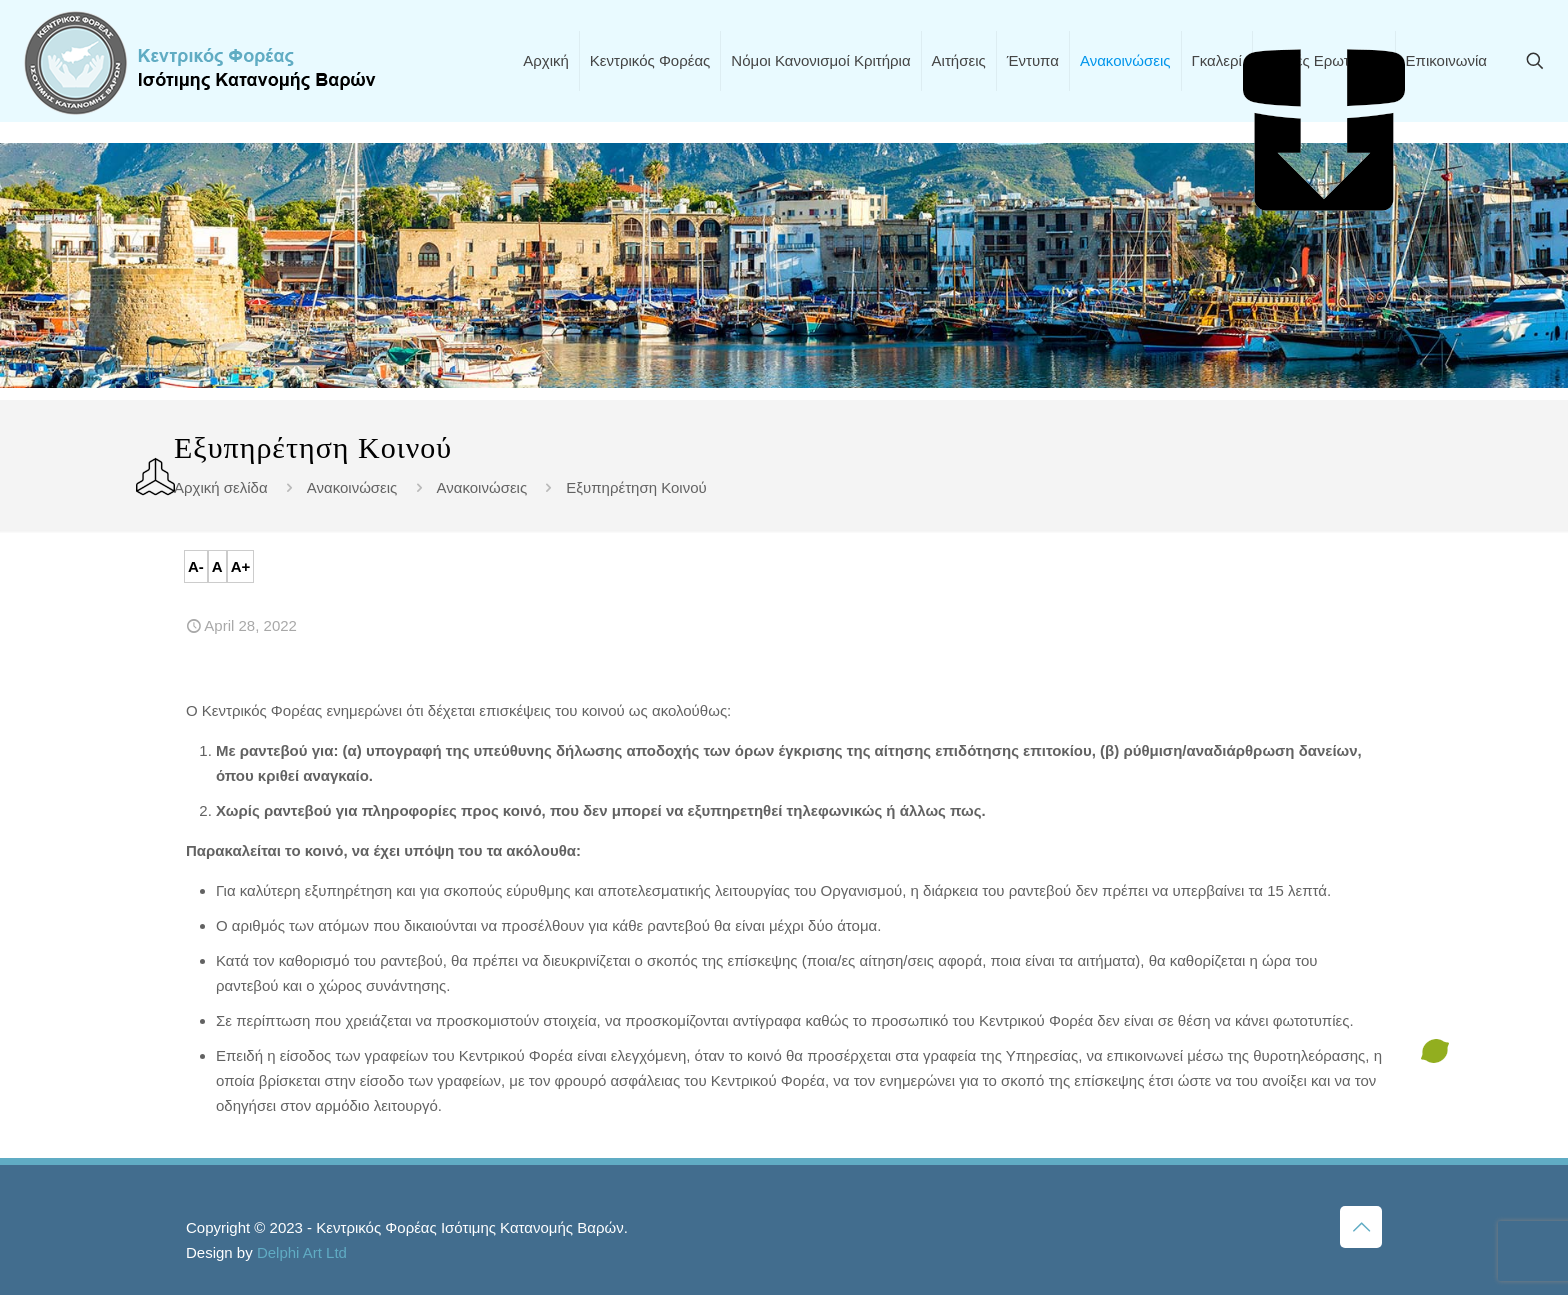 The image size is (1568, 1295). I want to click on open transmission torrent client, so click(1324, 130).